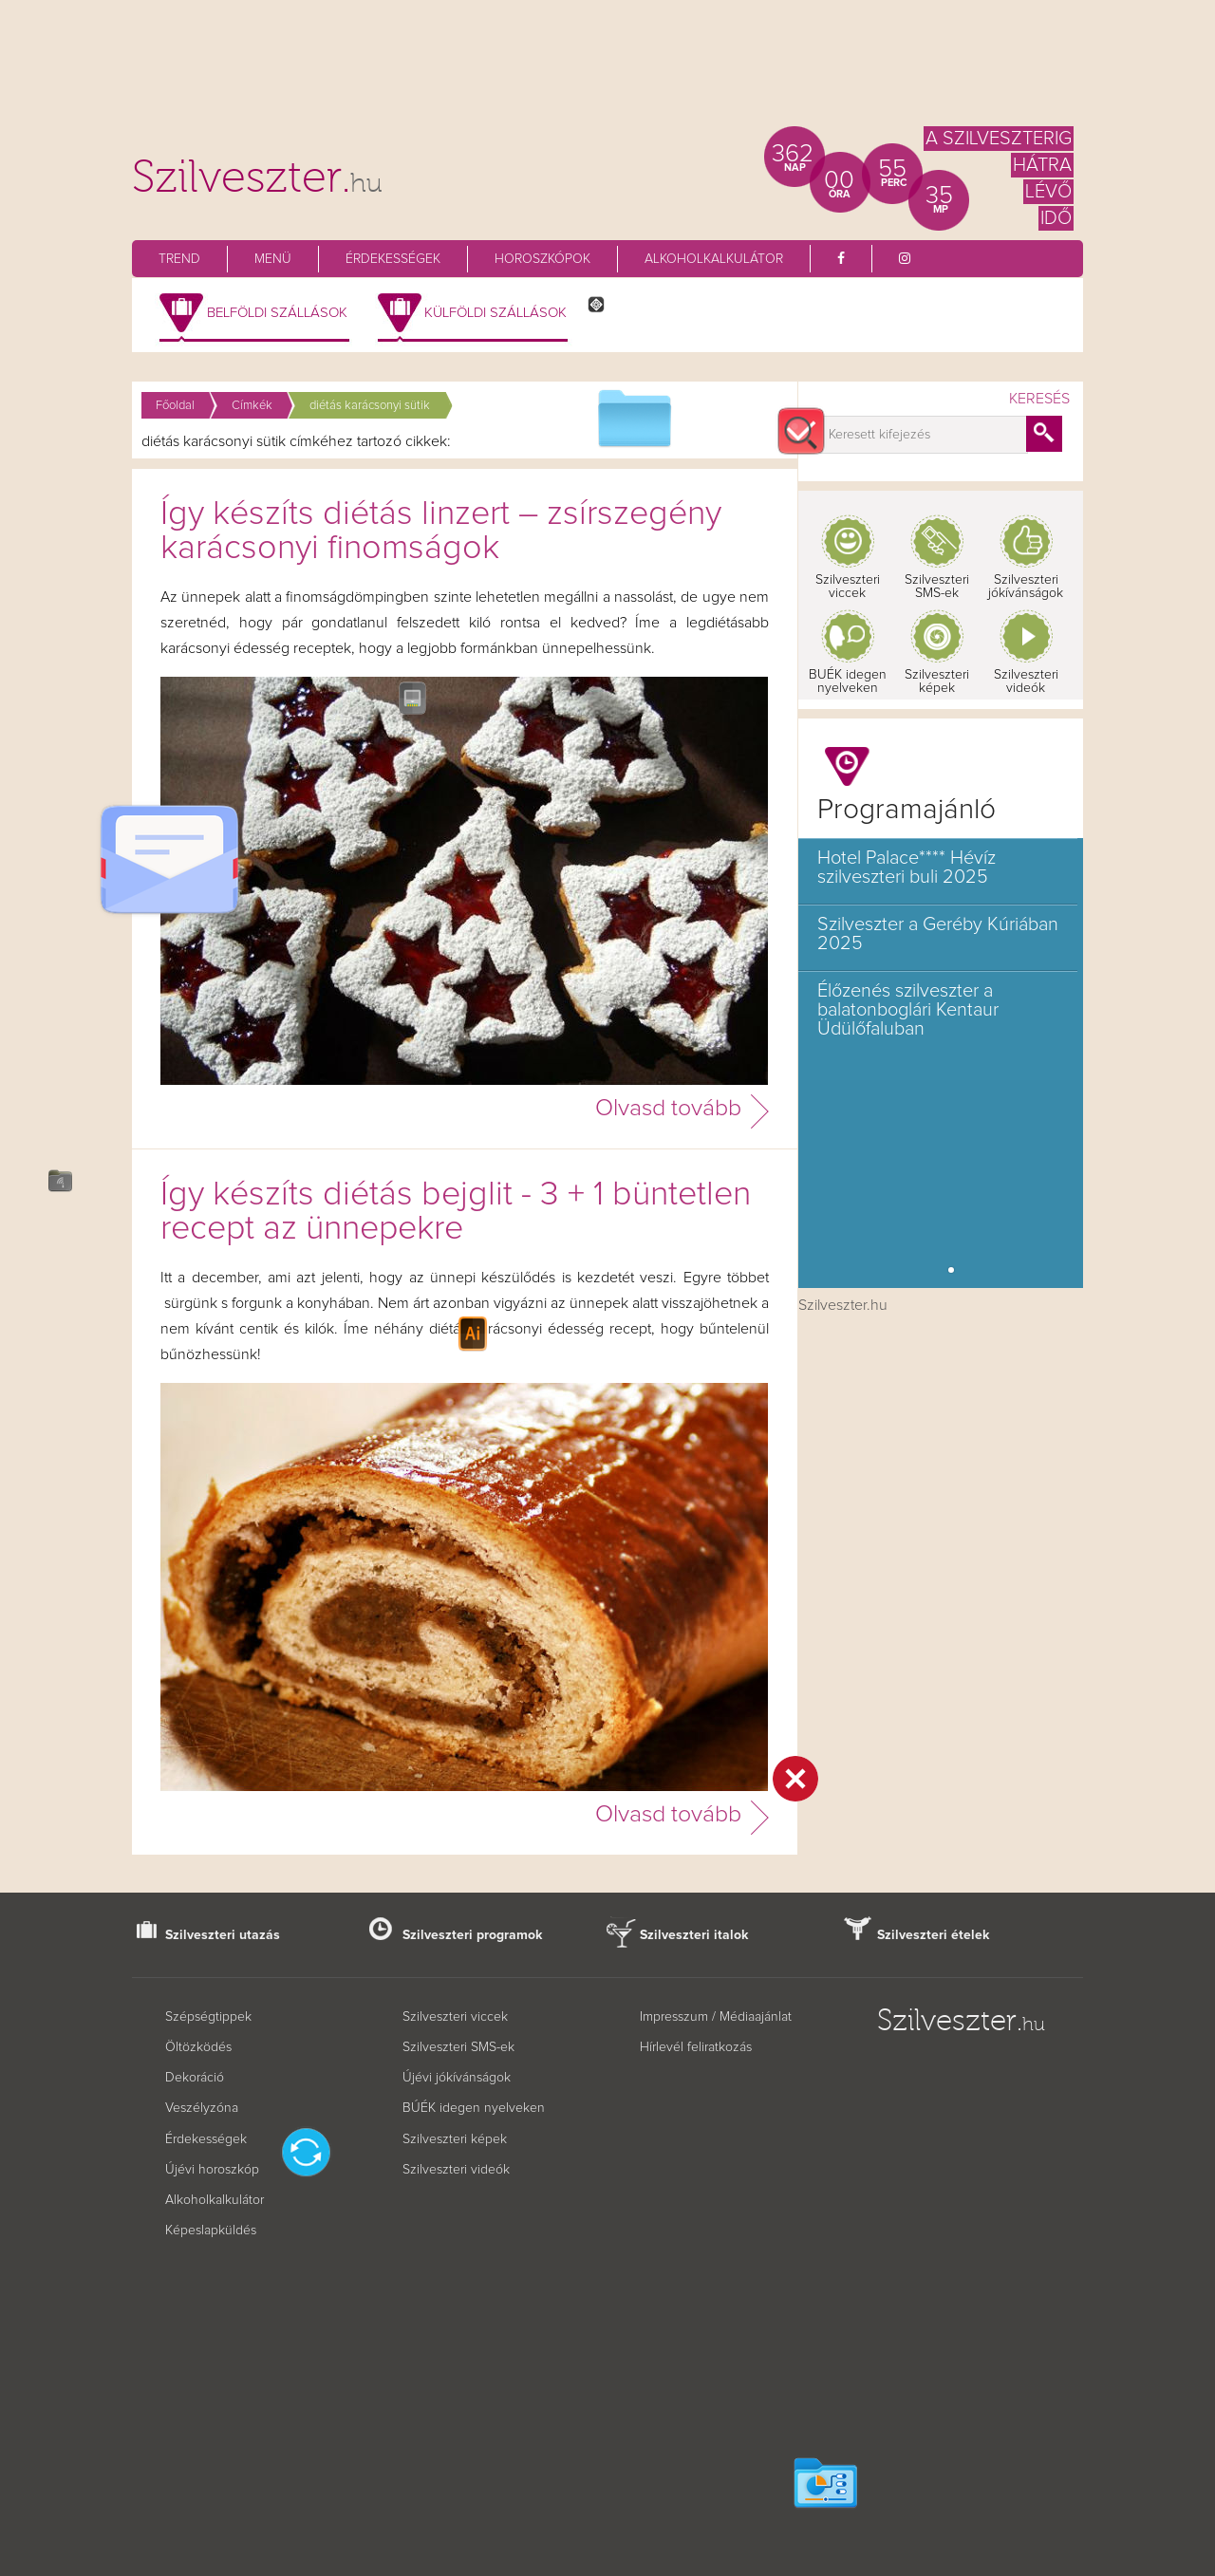  What do you see at coordinates (634, 418) in the screenshot?
I see `open folder to view contents` at bounding box center [634, 418].